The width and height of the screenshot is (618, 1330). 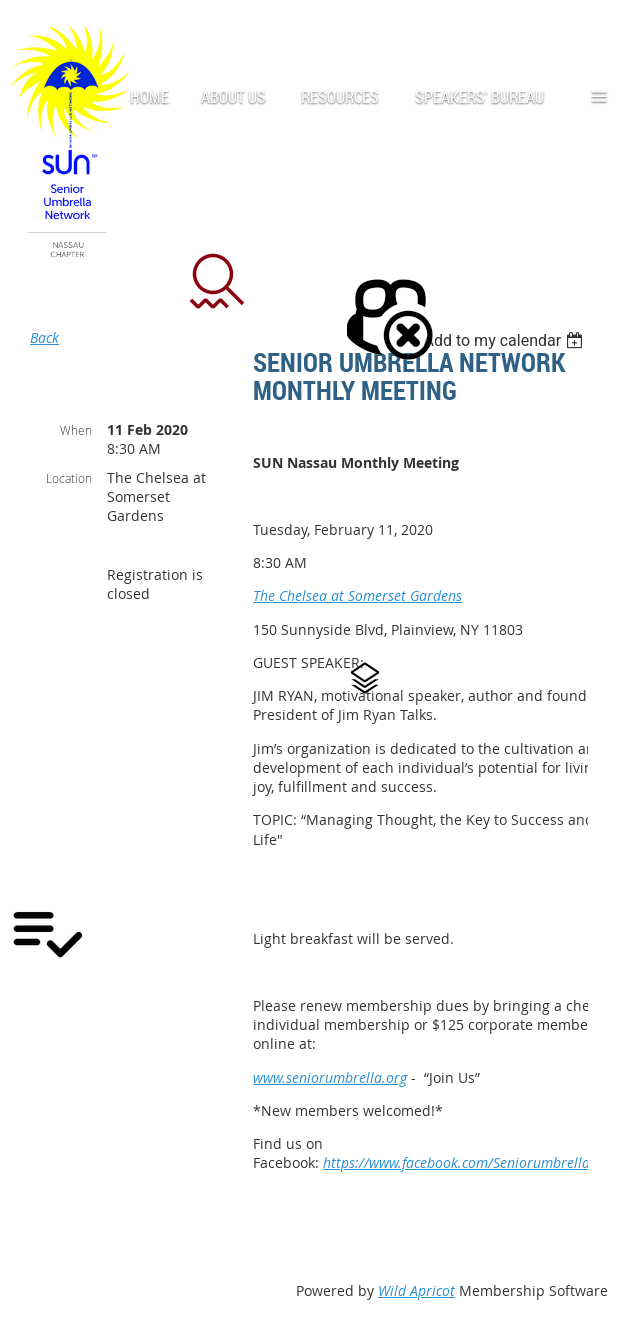 What do you see at coordinates (365, 678) in the screenshot?
I see `toggle layer visibility in editor` at bounding box center [365, 678].